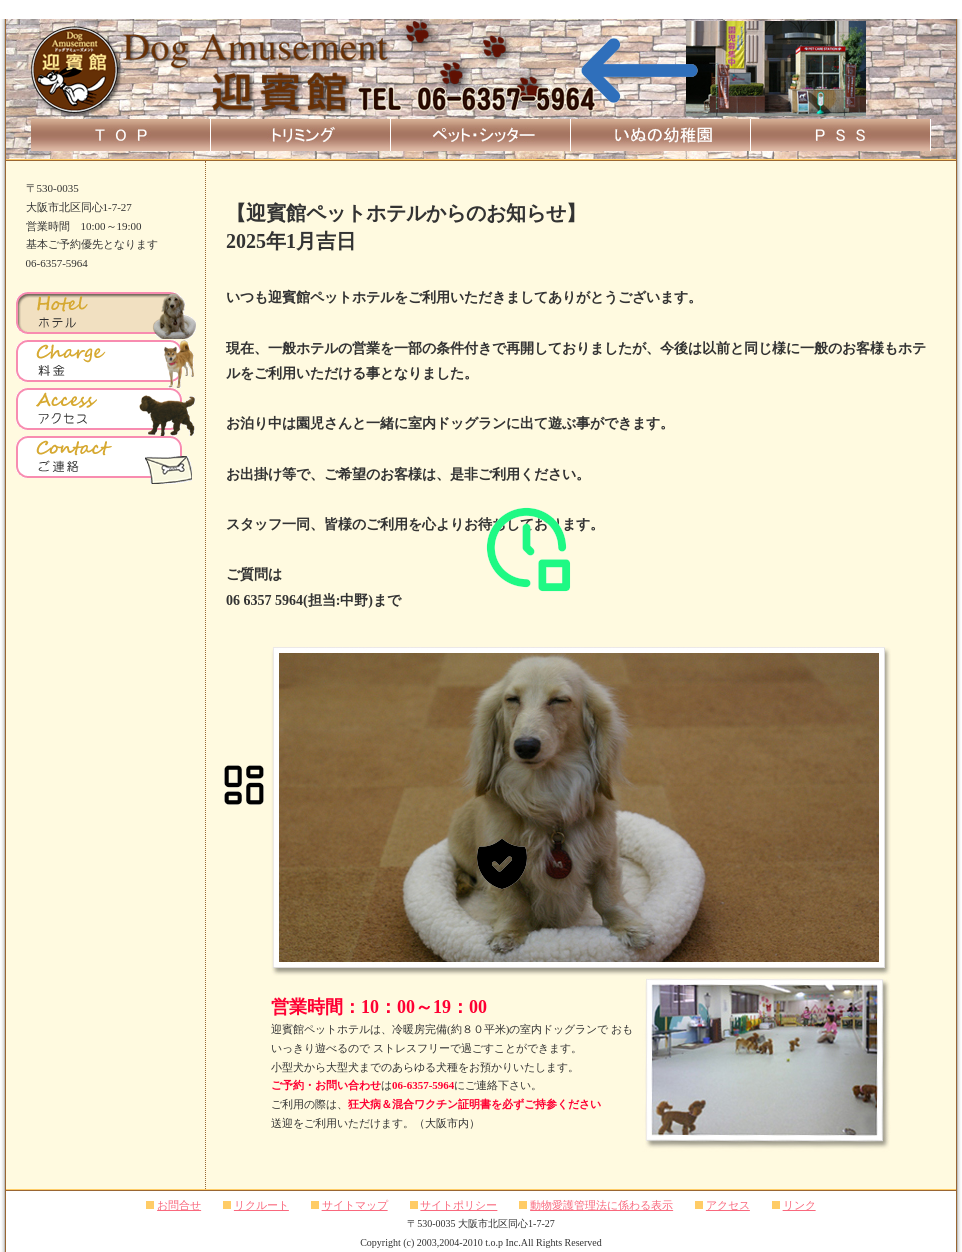 Image resolution: width=962 pixels, height=1252 pixels. I want to click on stop a running timer, so click(526, 547).